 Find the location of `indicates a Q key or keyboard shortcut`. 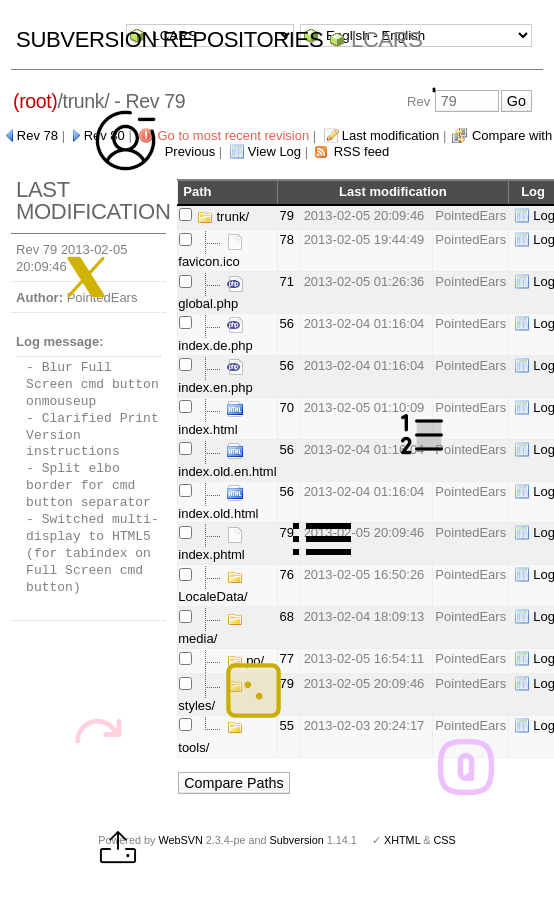

indicates a Q key or keyboard shortcut is located at coordinates (466, 767).